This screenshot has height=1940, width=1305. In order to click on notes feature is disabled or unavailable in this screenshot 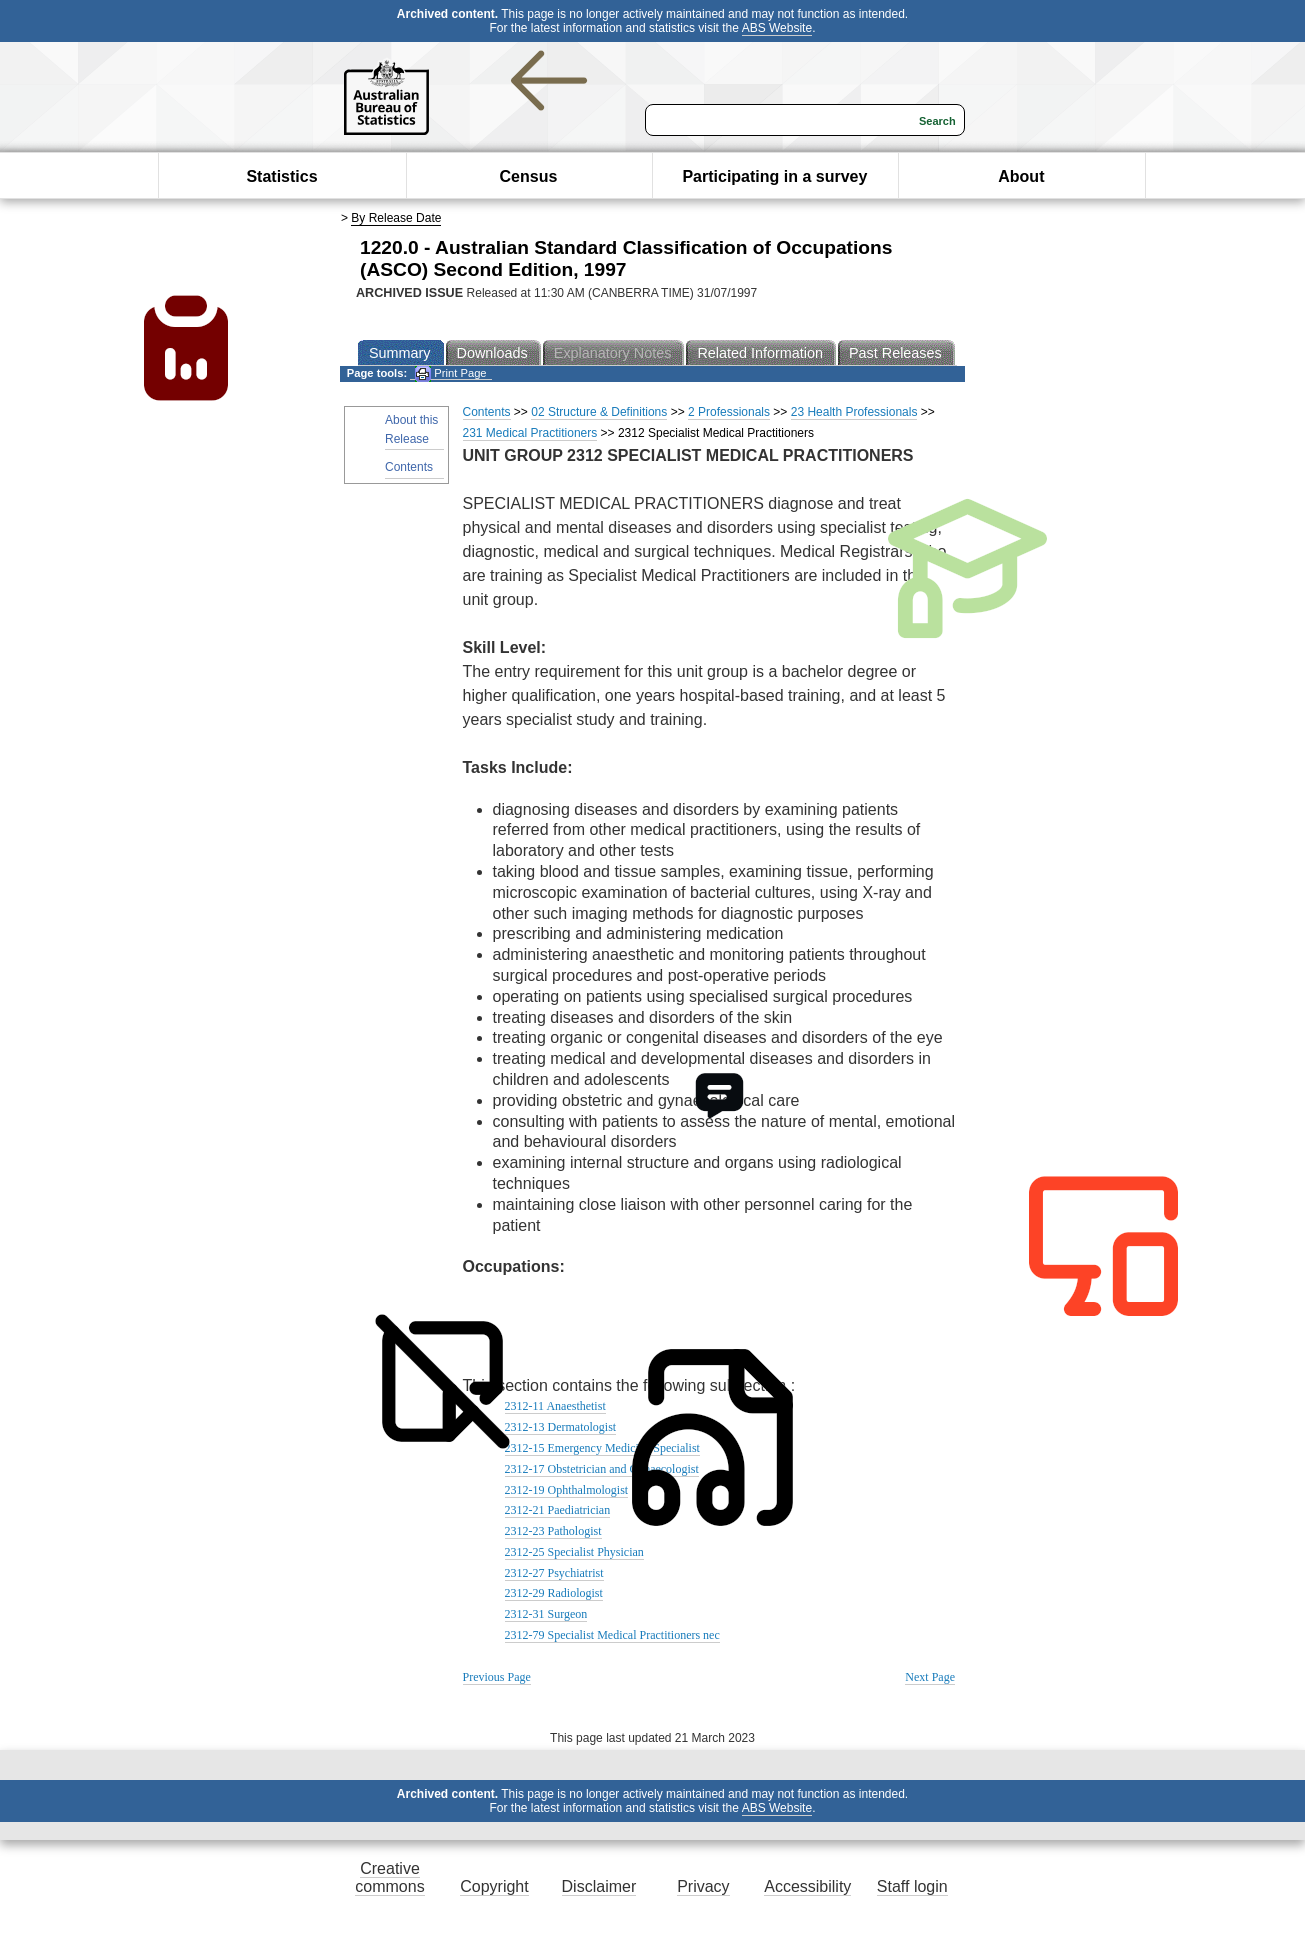, I will do `click(442, 1381)`.